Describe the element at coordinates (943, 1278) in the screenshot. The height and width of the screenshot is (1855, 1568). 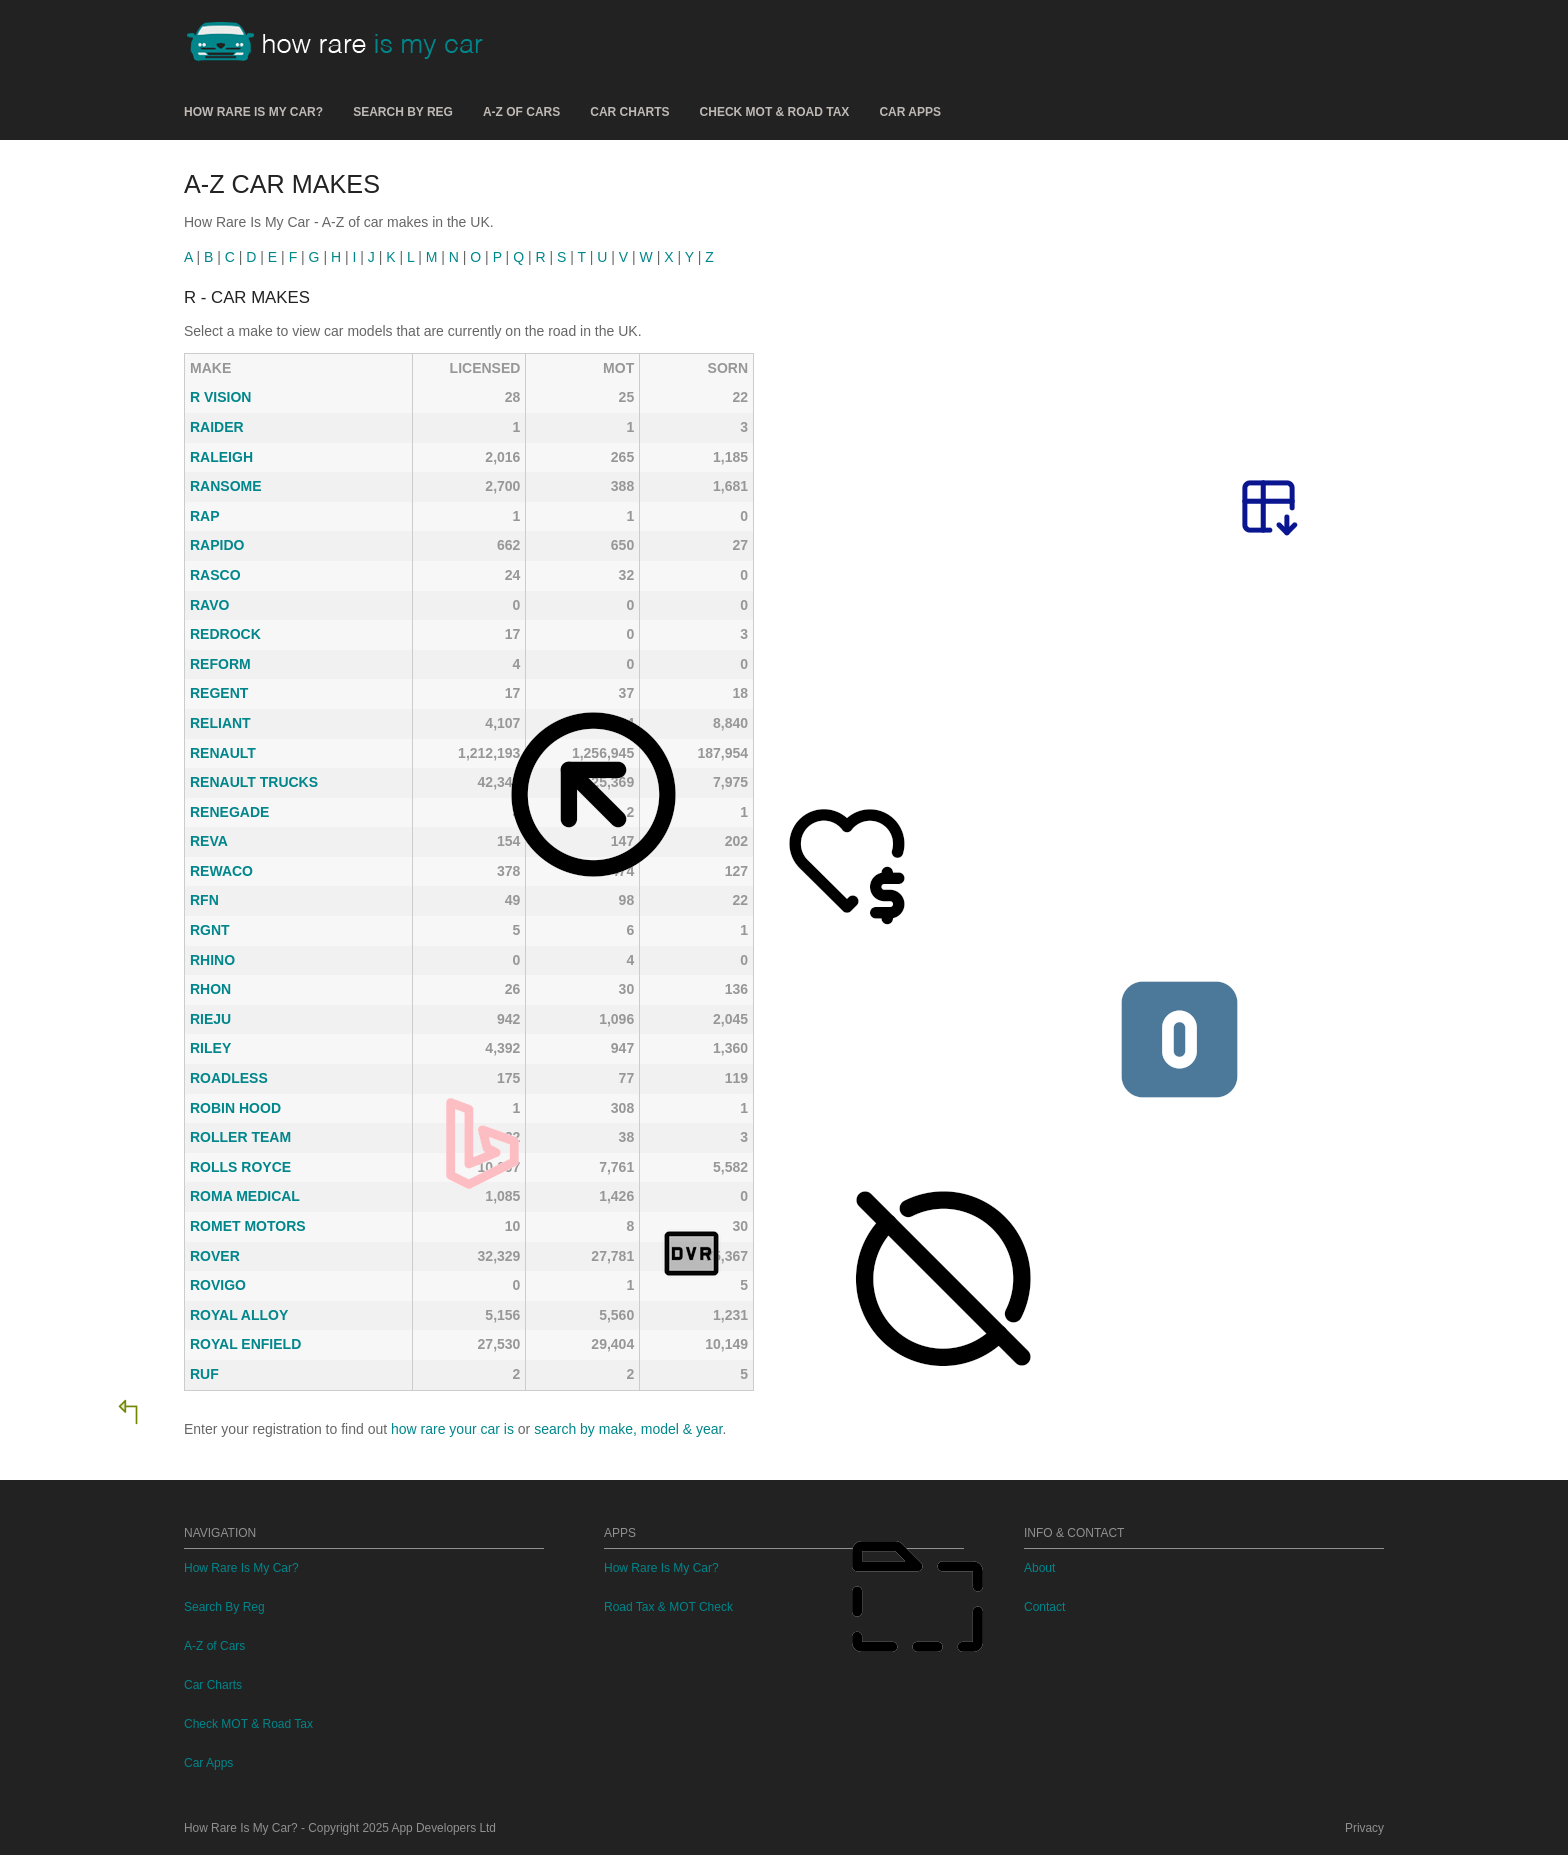
I see `indicates a disabled or unavailable feature` at that location.